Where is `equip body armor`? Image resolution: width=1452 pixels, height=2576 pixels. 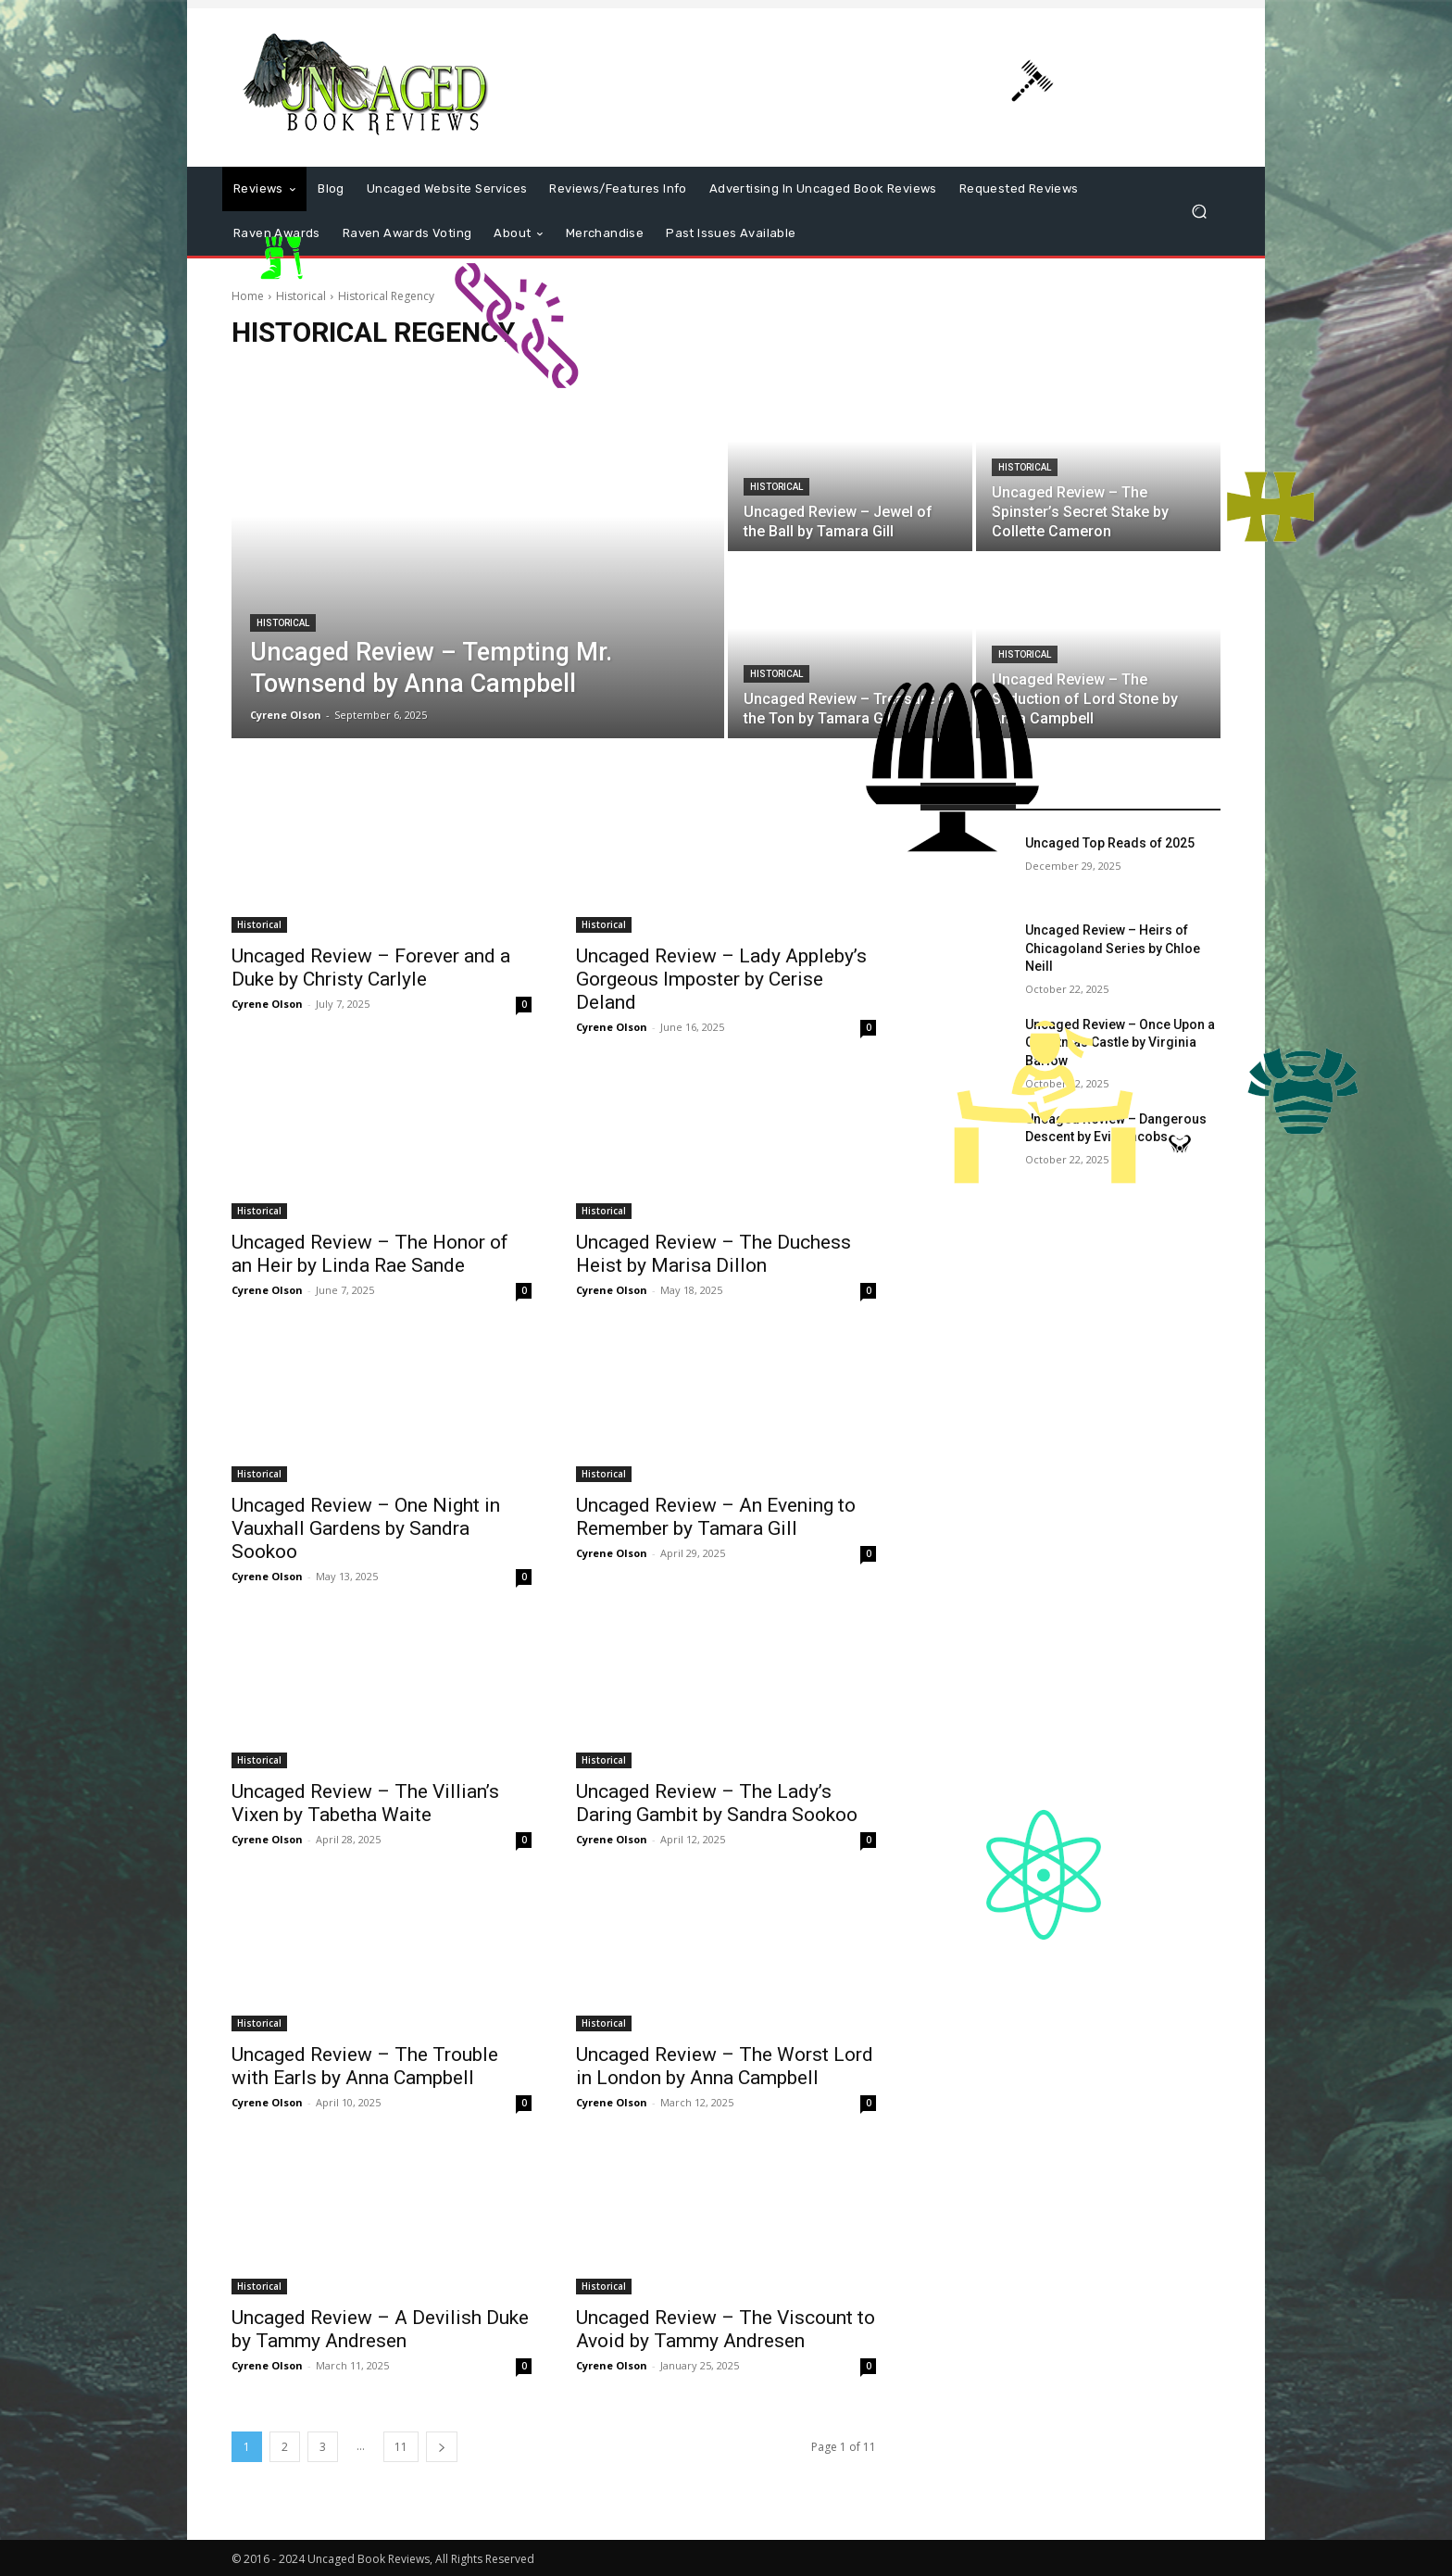
equip body armor is located at coordinates (1303, 1090).